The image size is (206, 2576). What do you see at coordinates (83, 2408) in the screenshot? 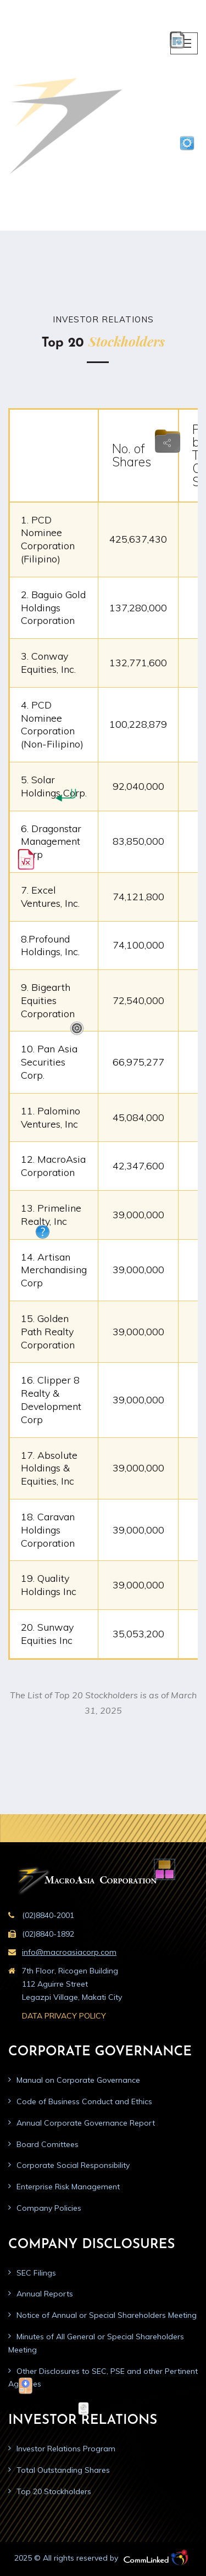
I see `a squashfs compressed filesystem archive file` at bounding box center [83, 2408].